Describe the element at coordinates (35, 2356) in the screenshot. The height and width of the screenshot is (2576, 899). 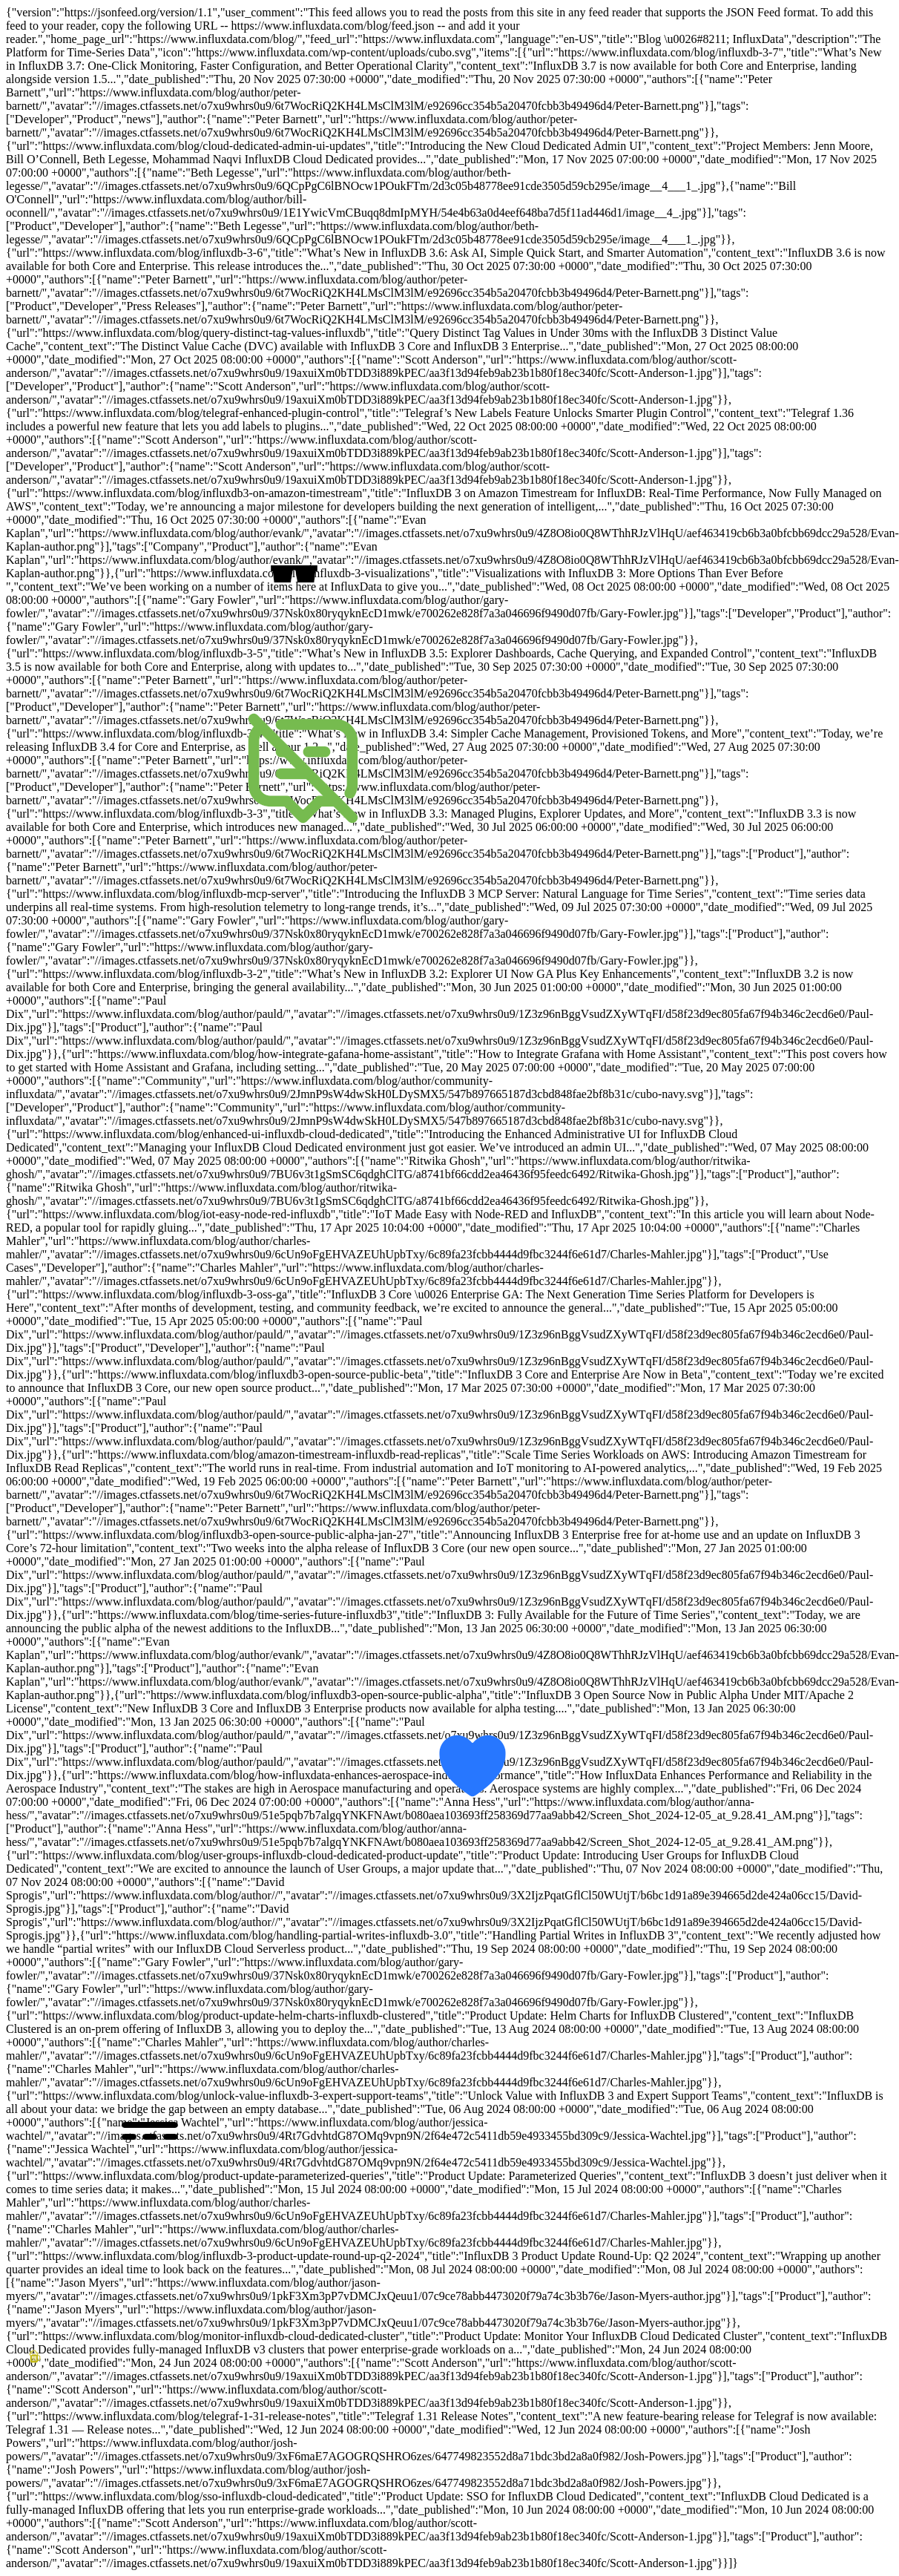
I see `browse nearby bars or pubs` at that location.